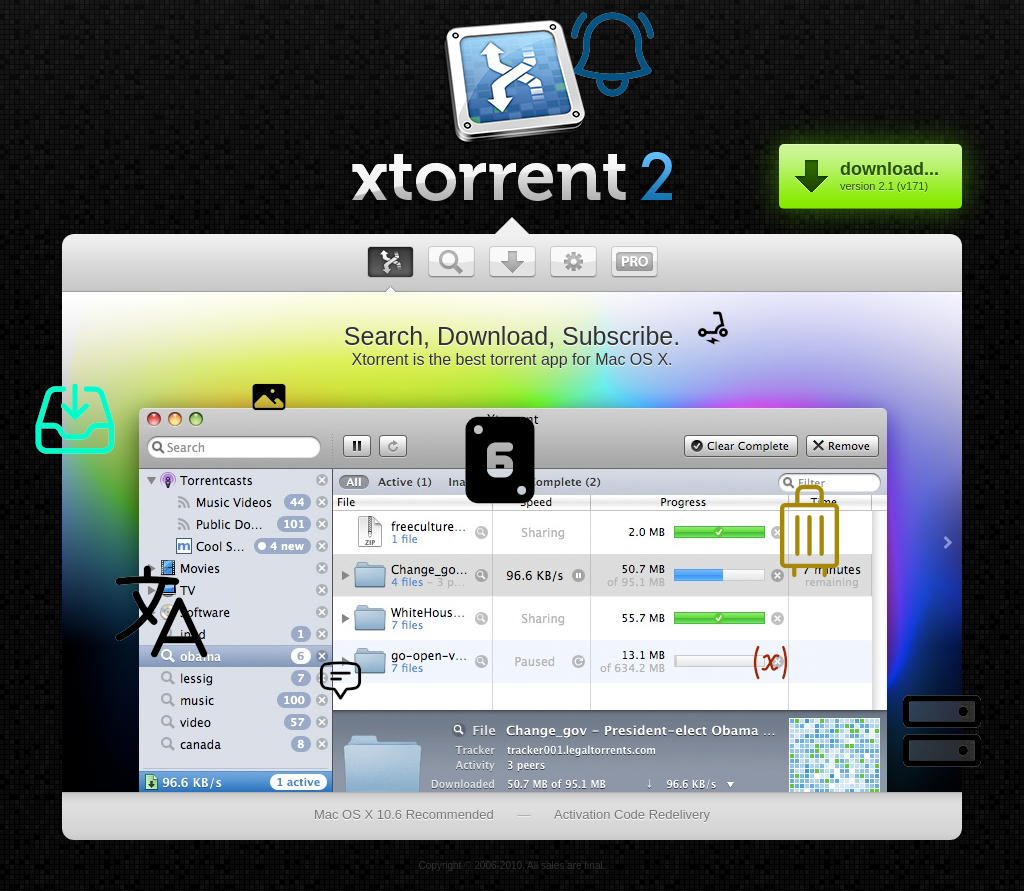 The width and height of the screenshot is (1024, 891). I want to click on a six of any suit in a card game, so click(500, 460).